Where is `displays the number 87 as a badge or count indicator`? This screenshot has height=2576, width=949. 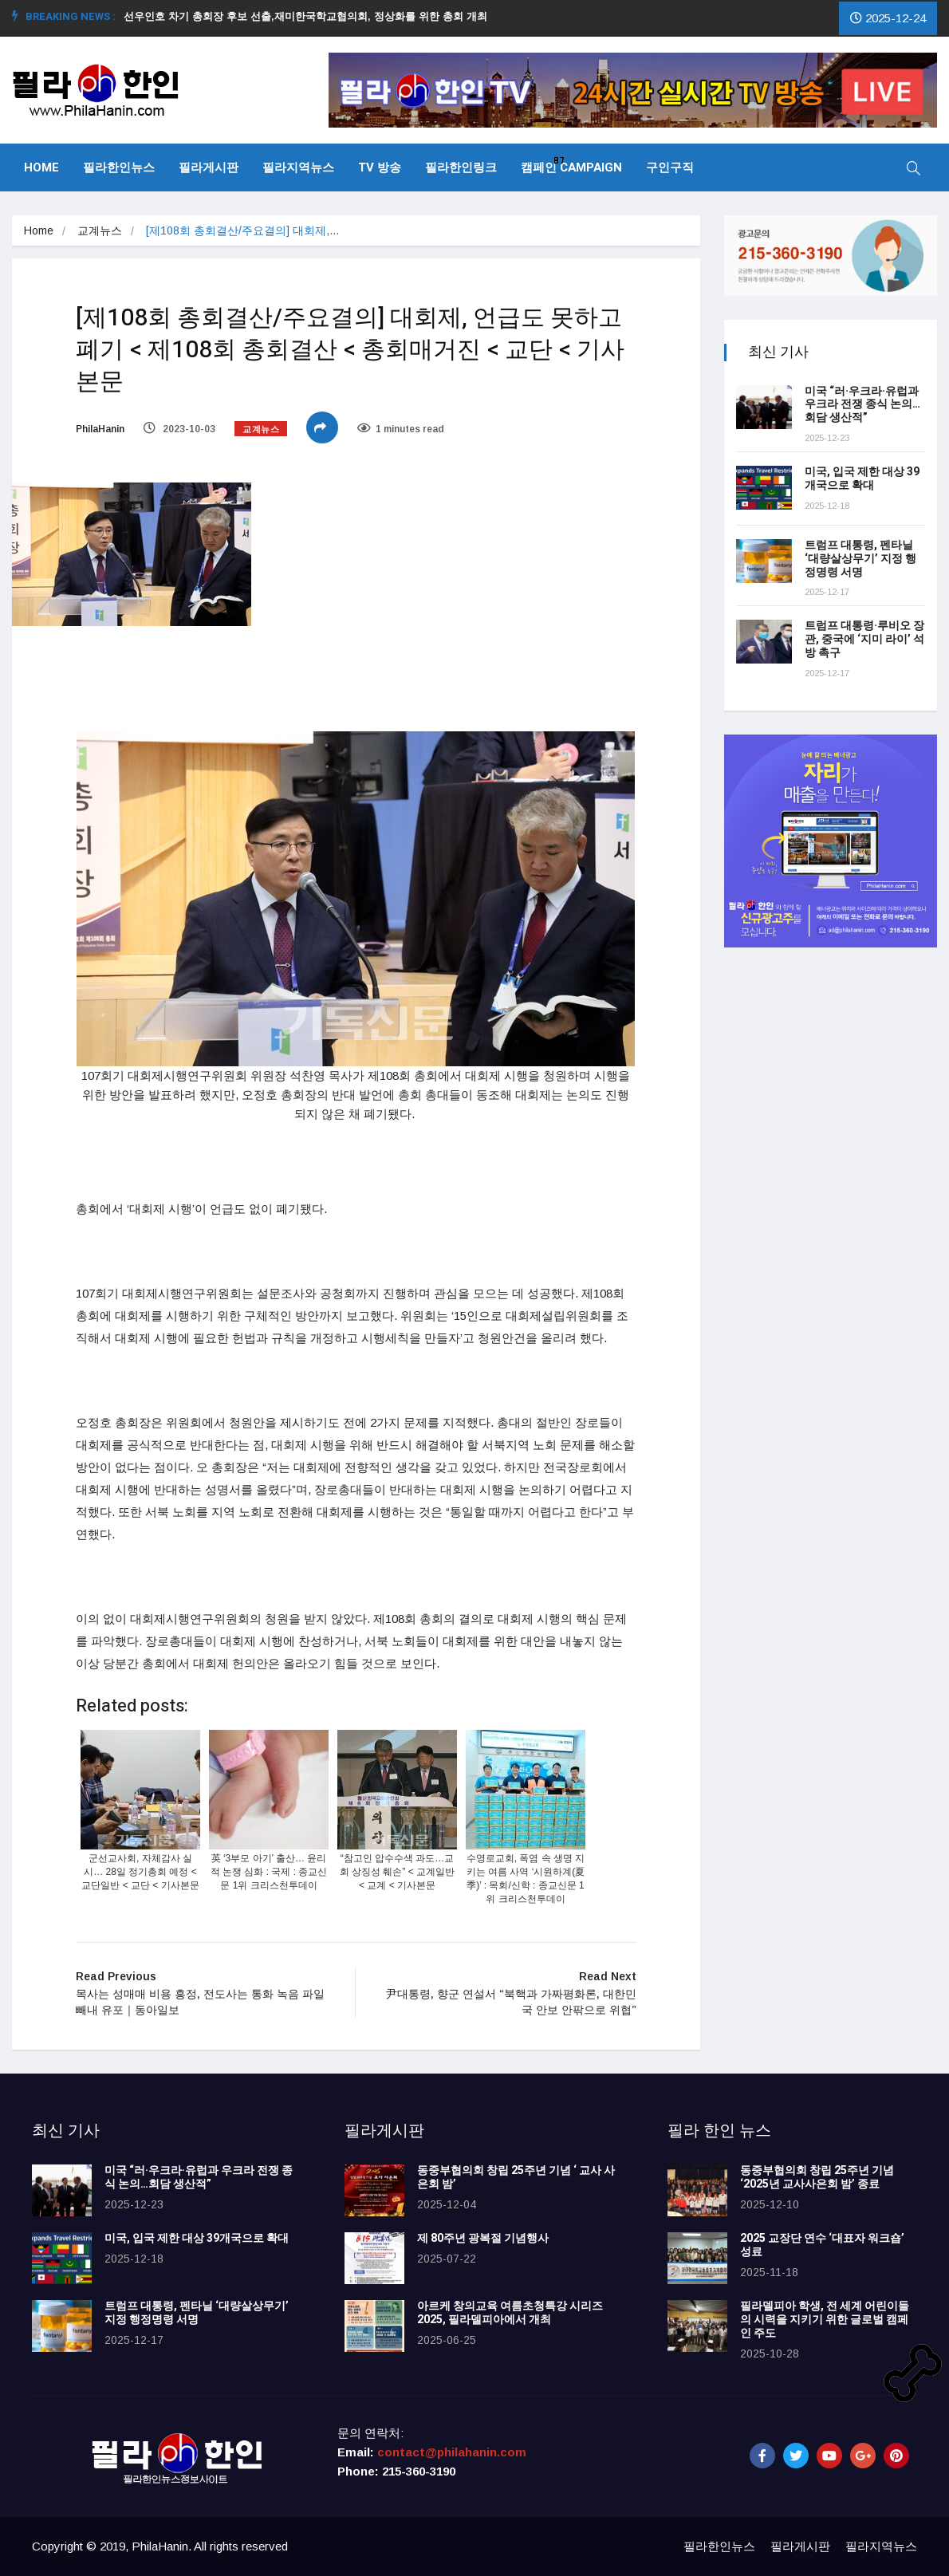
displays the number 87 as a badge or count indicator is located at coordinates (559, 160).